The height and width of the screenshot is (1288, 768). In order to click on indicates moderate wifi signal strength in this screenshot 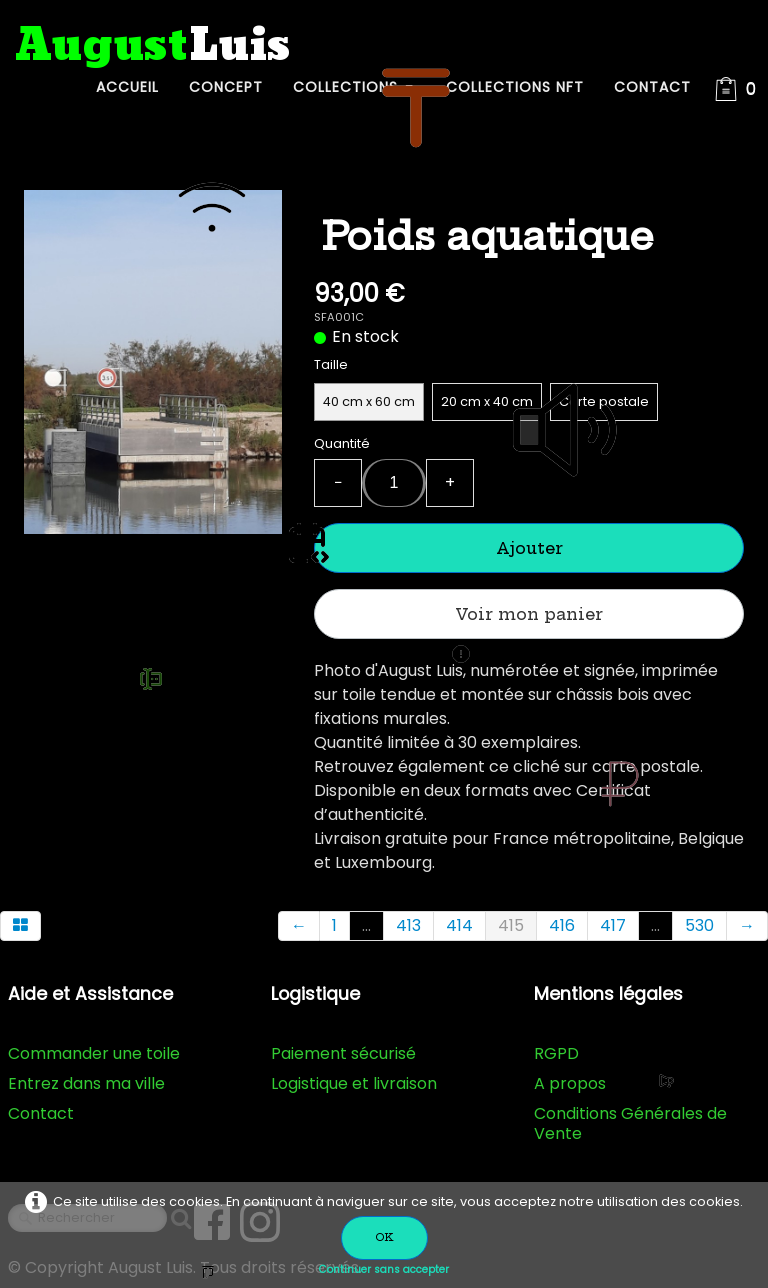, I will do `click(212, 195)`.